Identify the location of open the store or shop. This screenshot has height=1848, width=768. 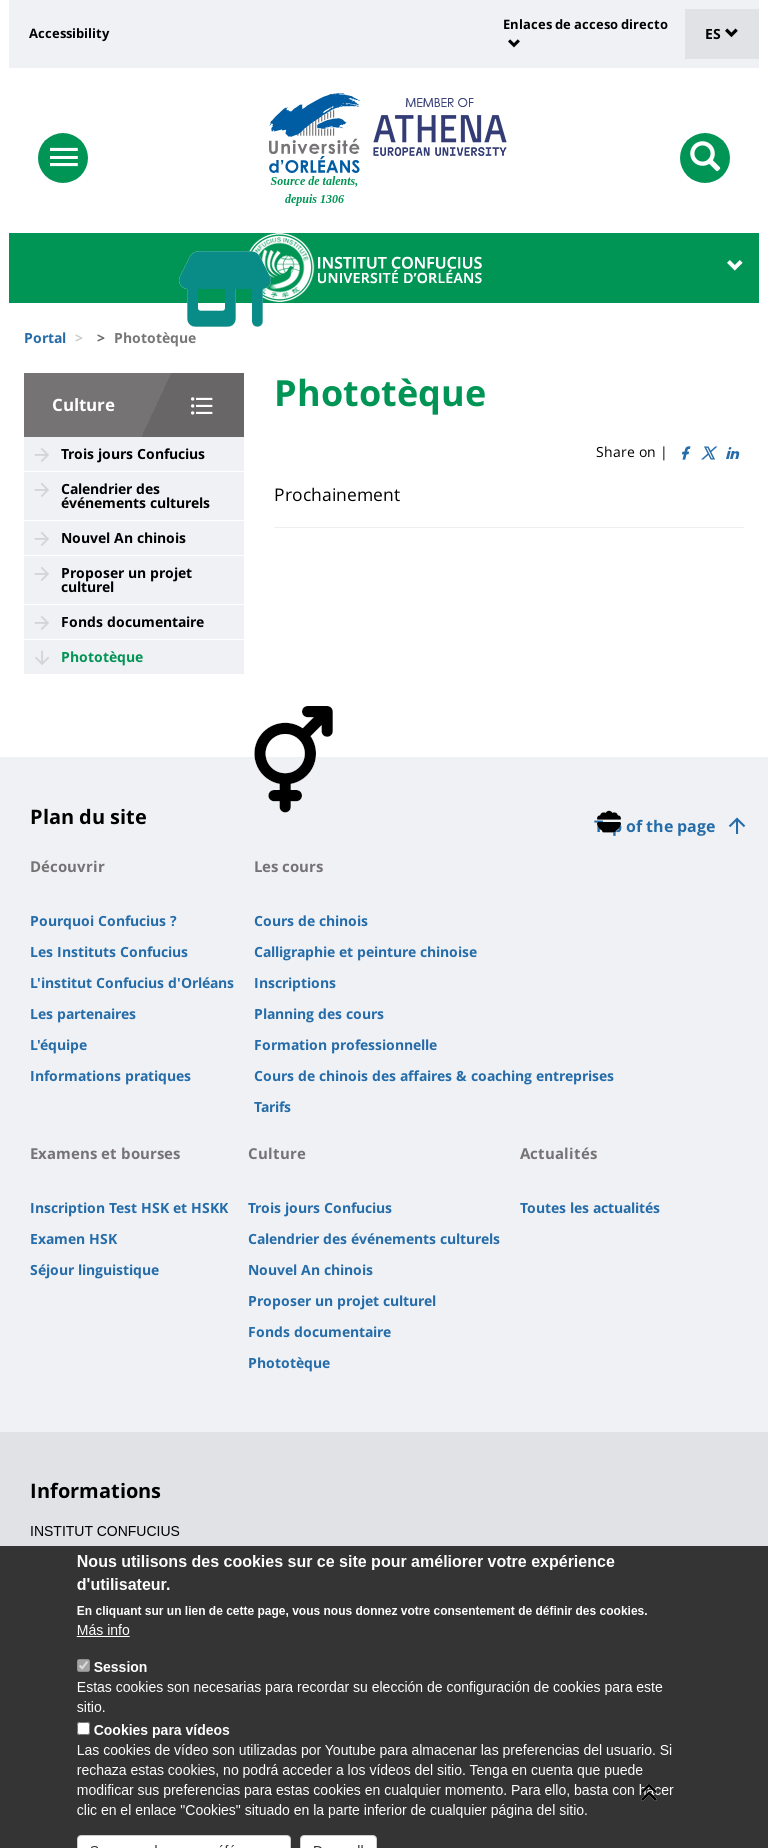
(225, 289).